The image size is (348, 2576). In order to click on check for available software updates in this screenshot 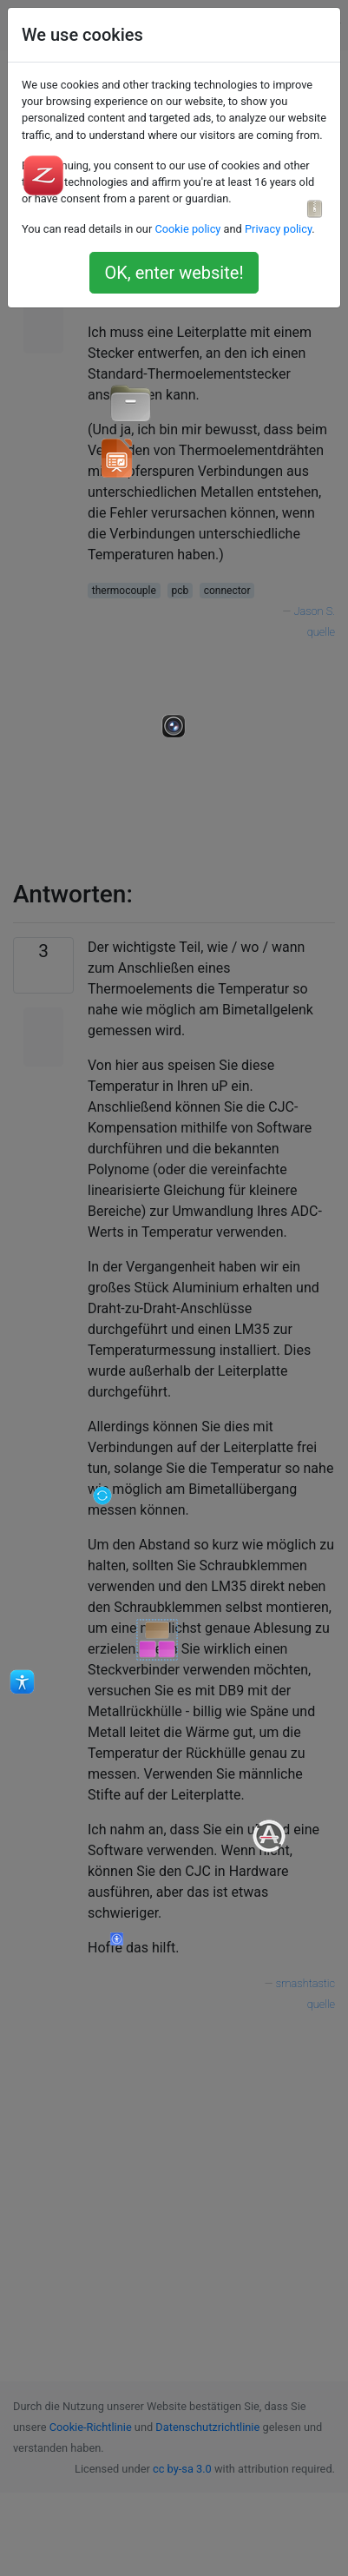, I will do `click(269, 1836)`.